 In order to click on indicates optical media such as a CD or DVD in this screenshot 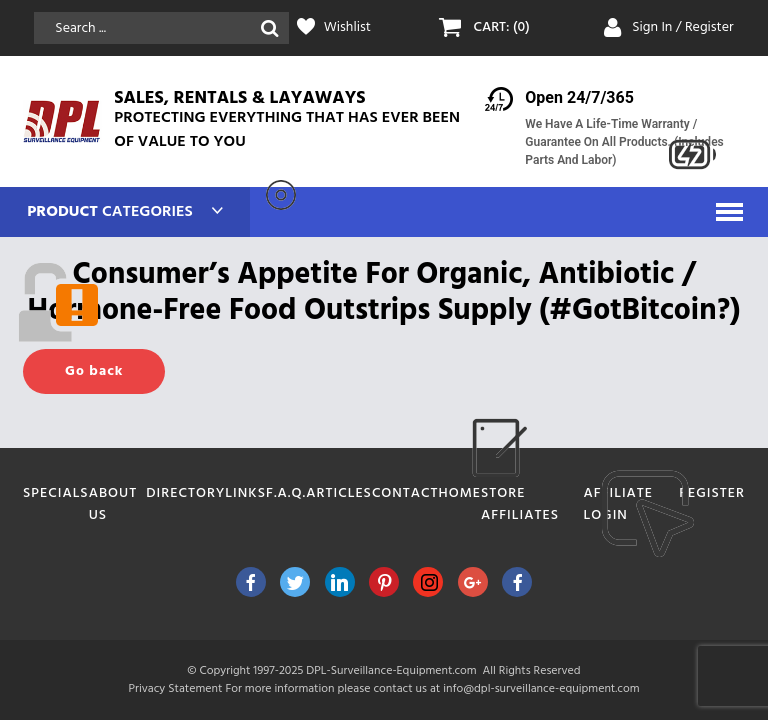, I will do `click(281, 195)`.